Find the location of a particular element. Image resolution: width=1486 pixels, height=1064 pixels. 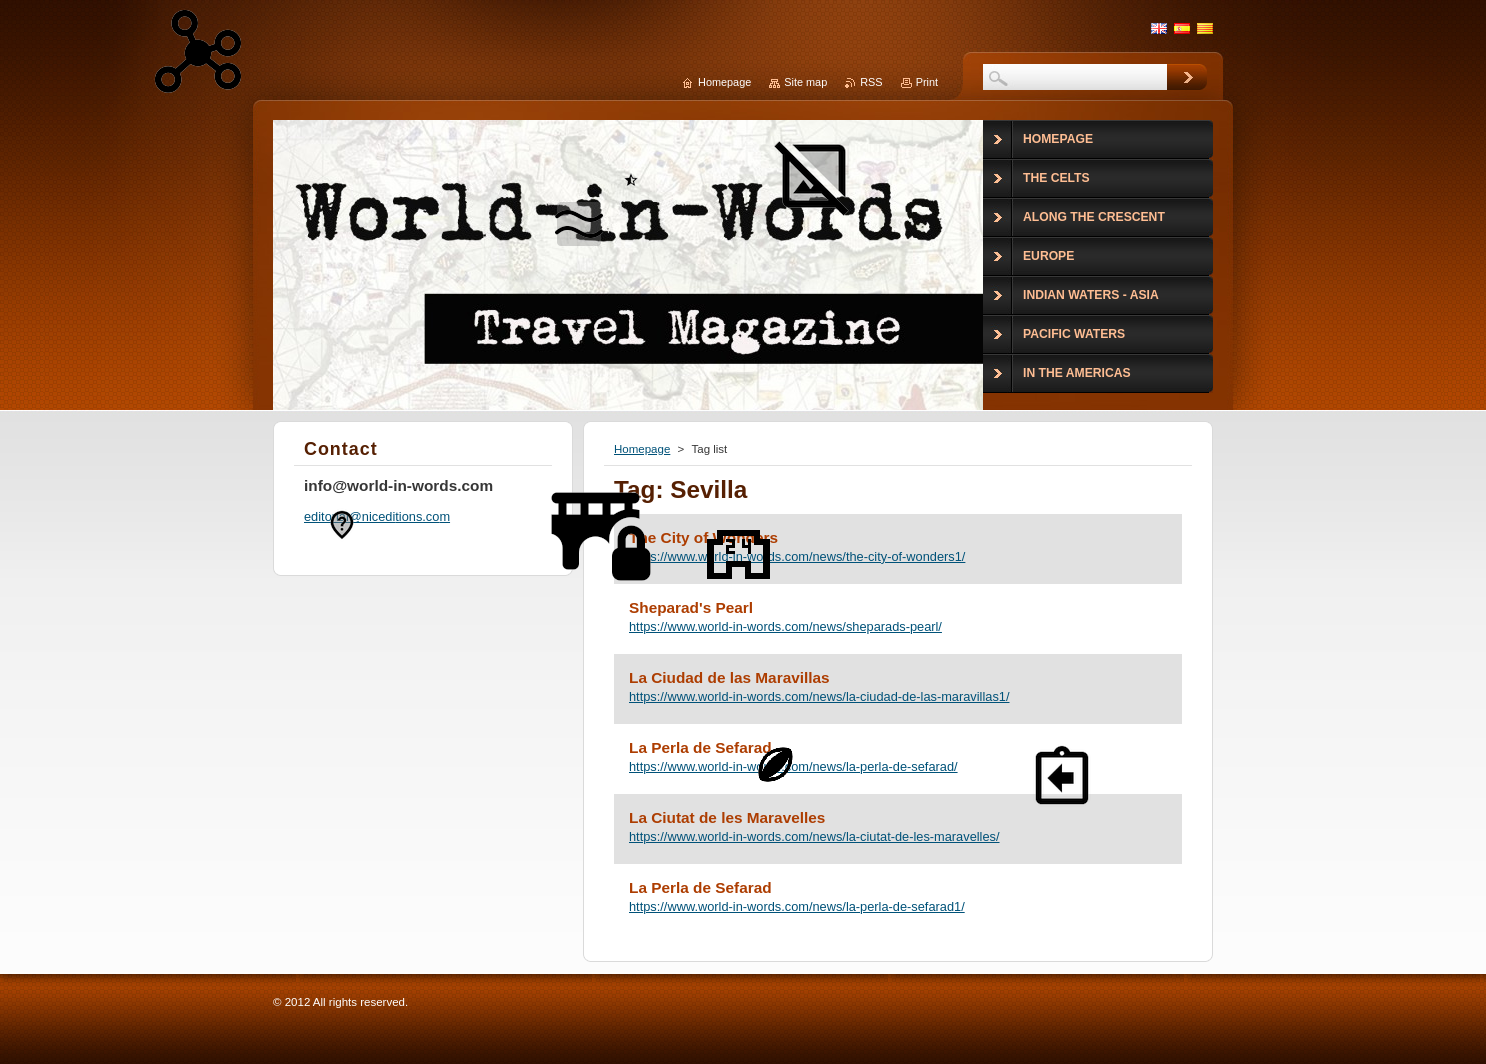

return or send back an assignment is located at coordinates (1062, 778).